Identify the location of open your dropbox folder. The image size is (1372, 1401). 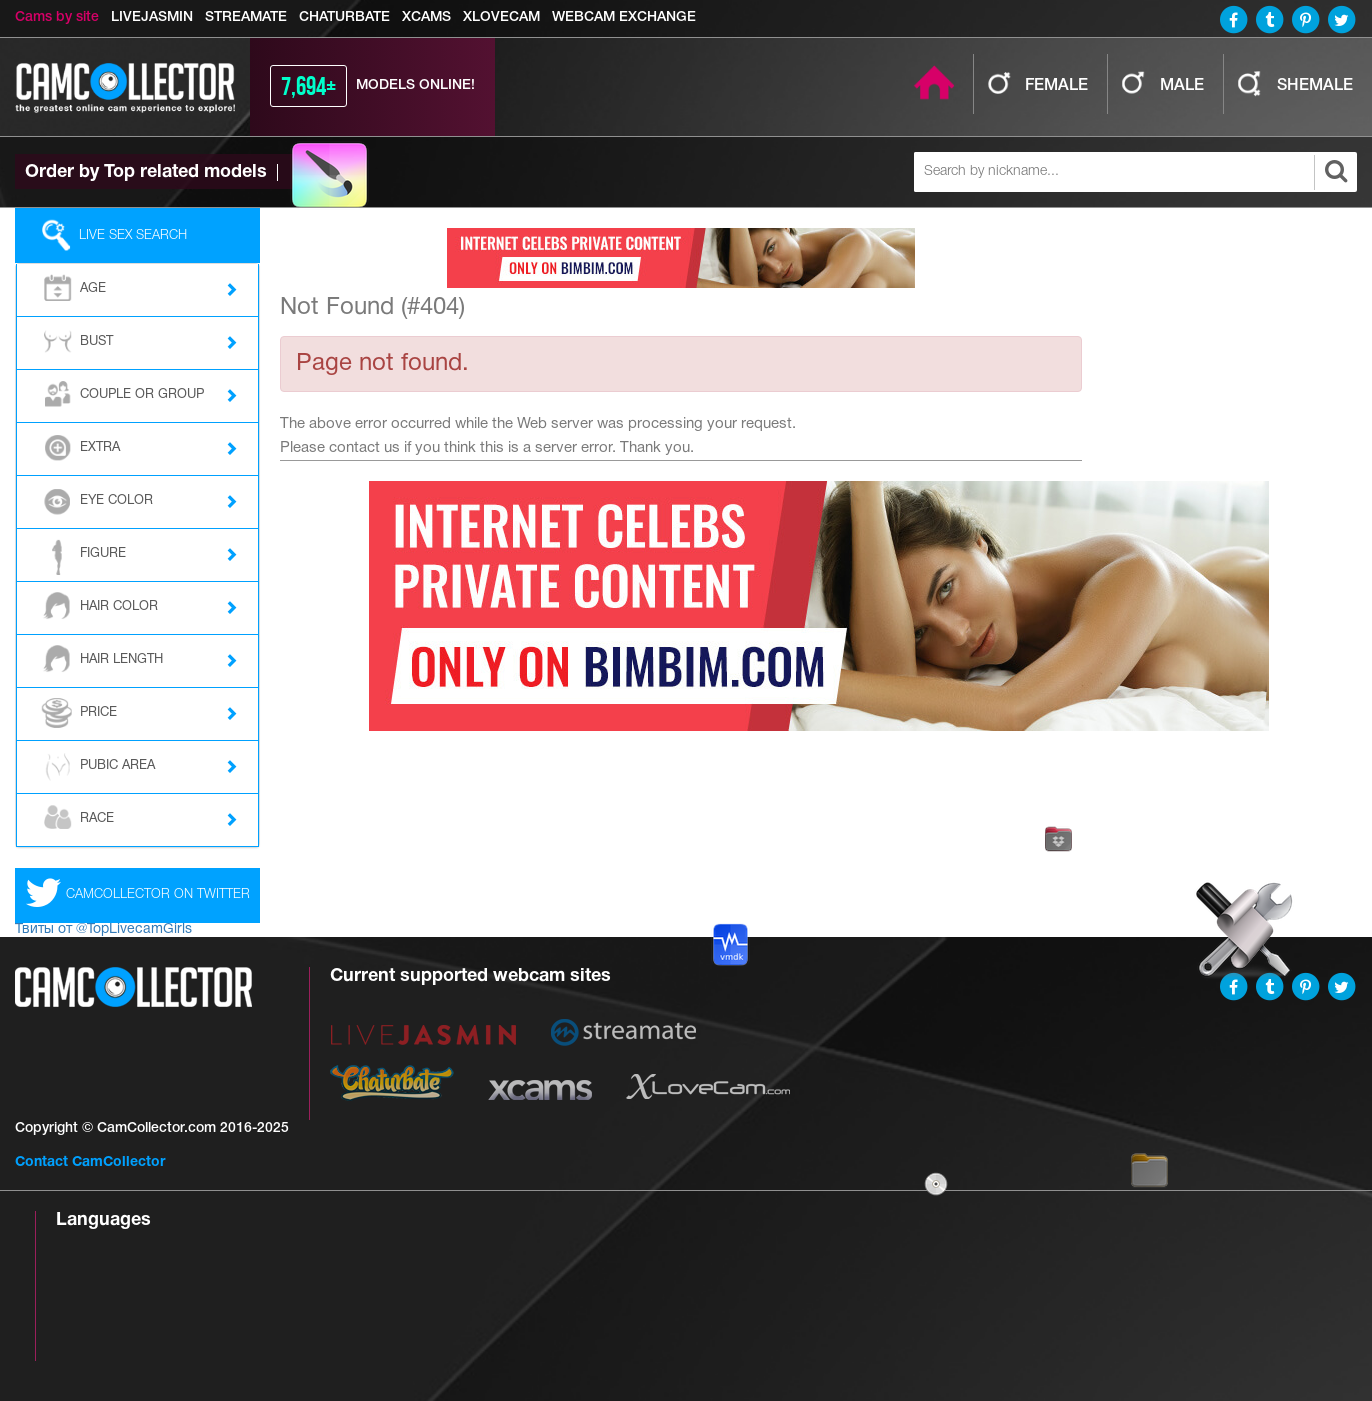
(1058, 838).